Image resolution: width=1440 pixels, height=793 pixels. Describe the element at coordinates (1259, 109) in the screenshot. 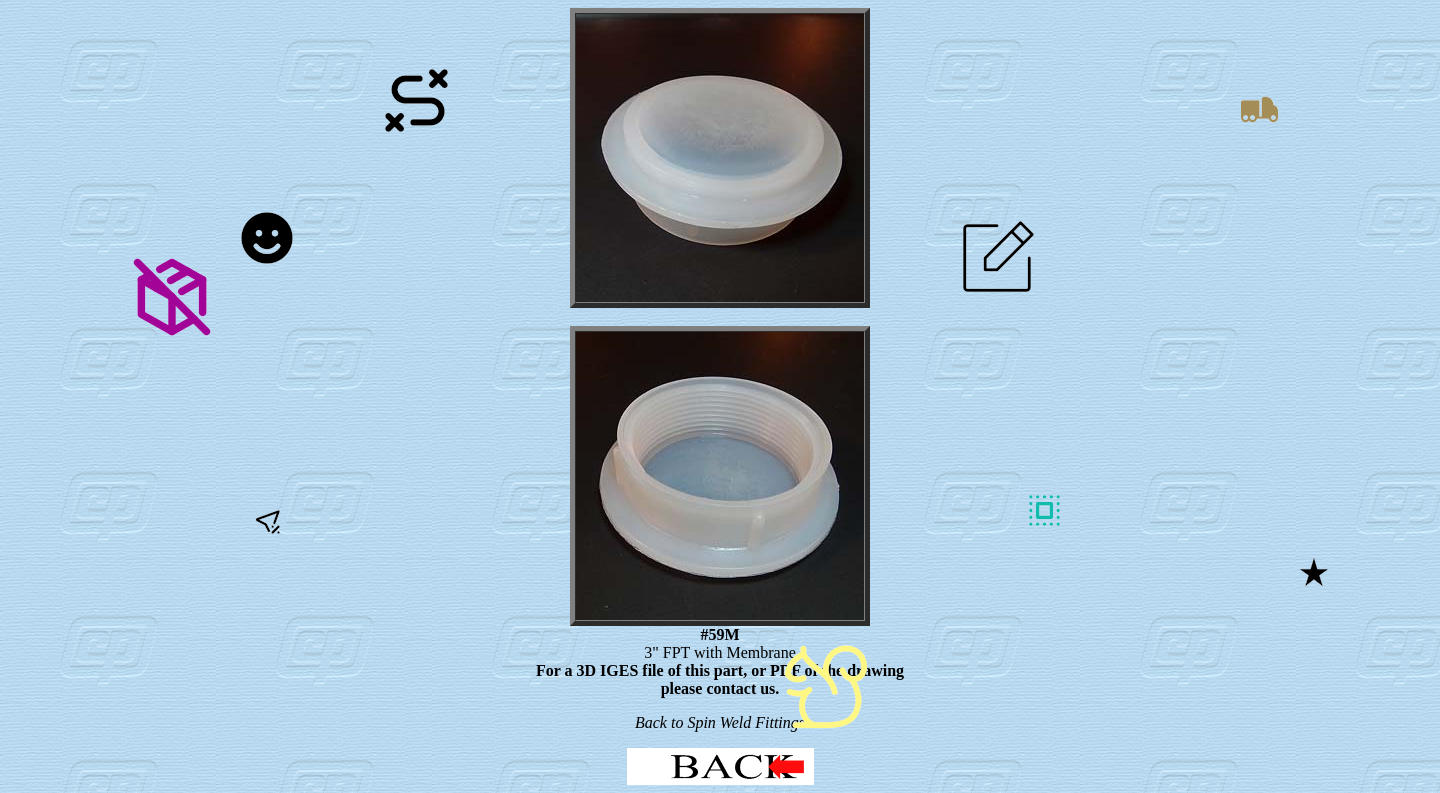

I see `track shipment or delivery status` at that location.